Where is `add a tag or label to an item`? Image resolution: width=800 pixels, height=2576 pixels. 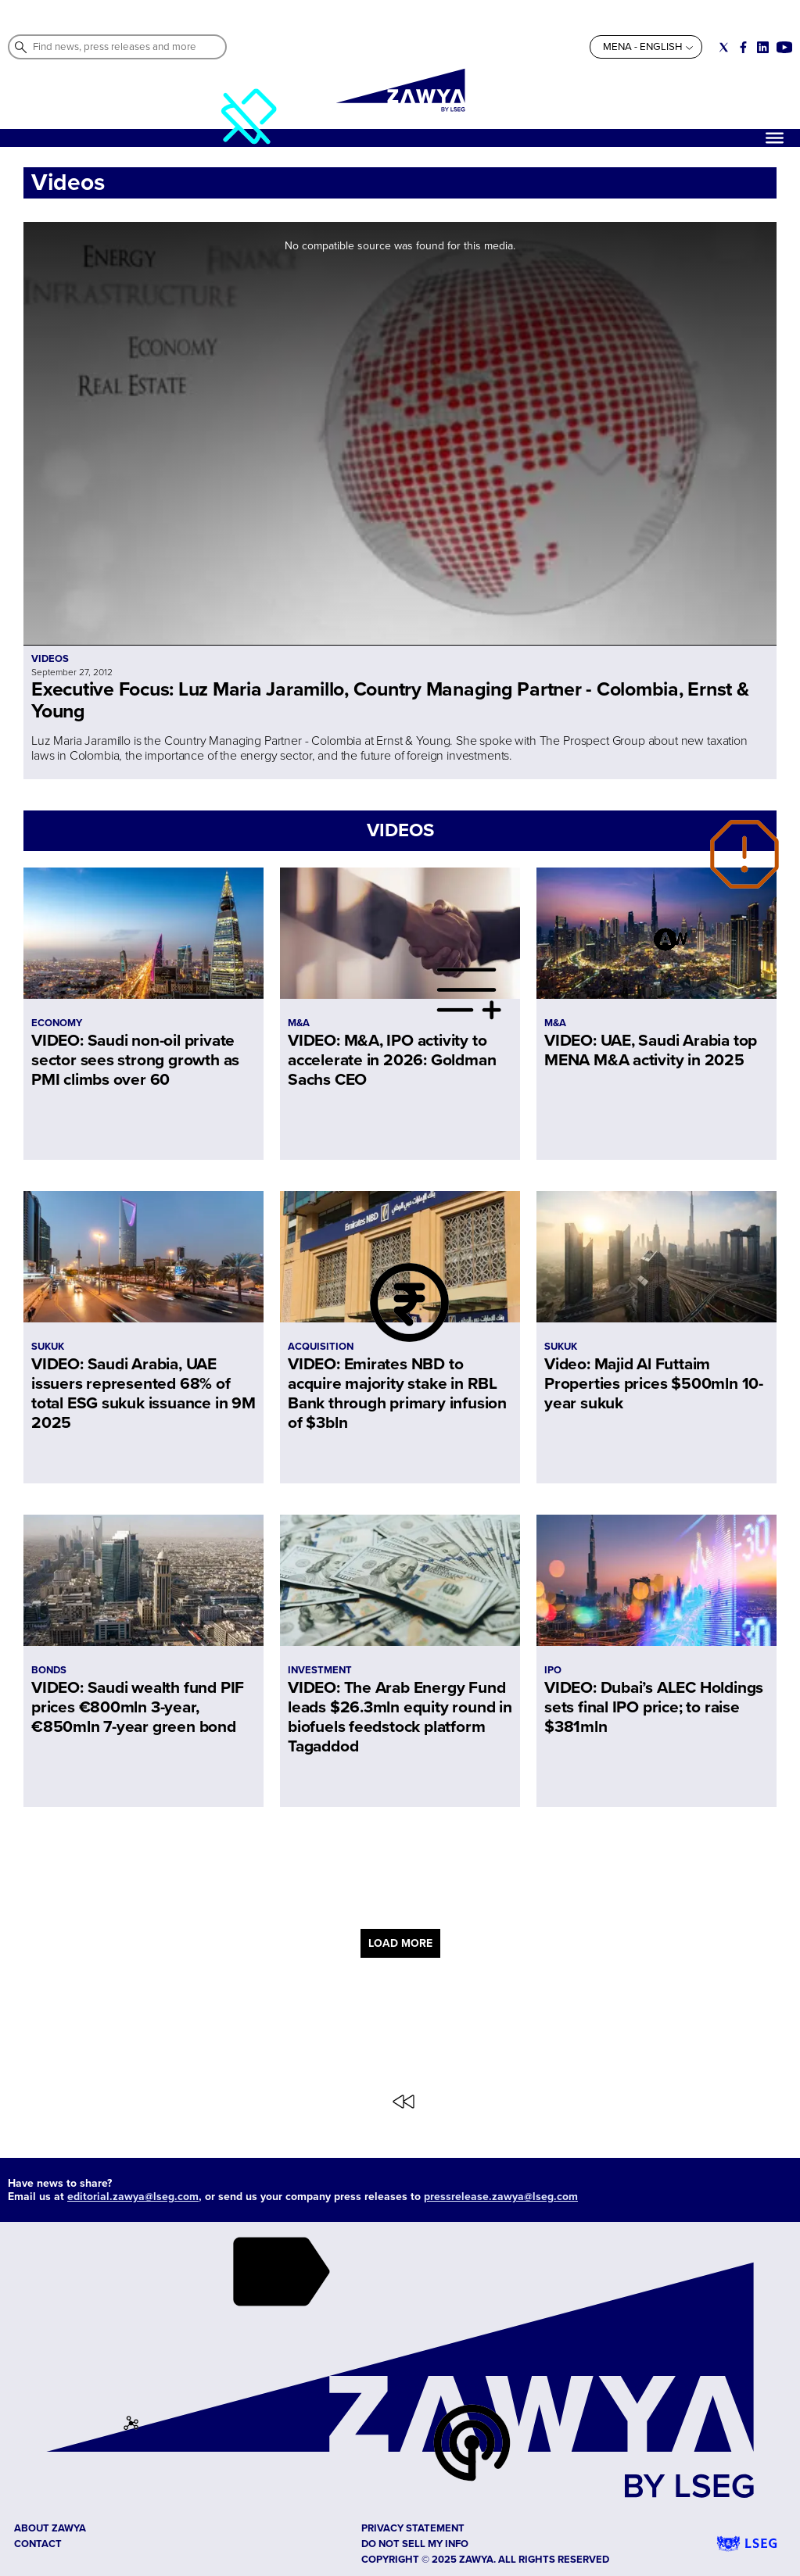
add a tag or label to an item is located at coordinates (278, 2271).